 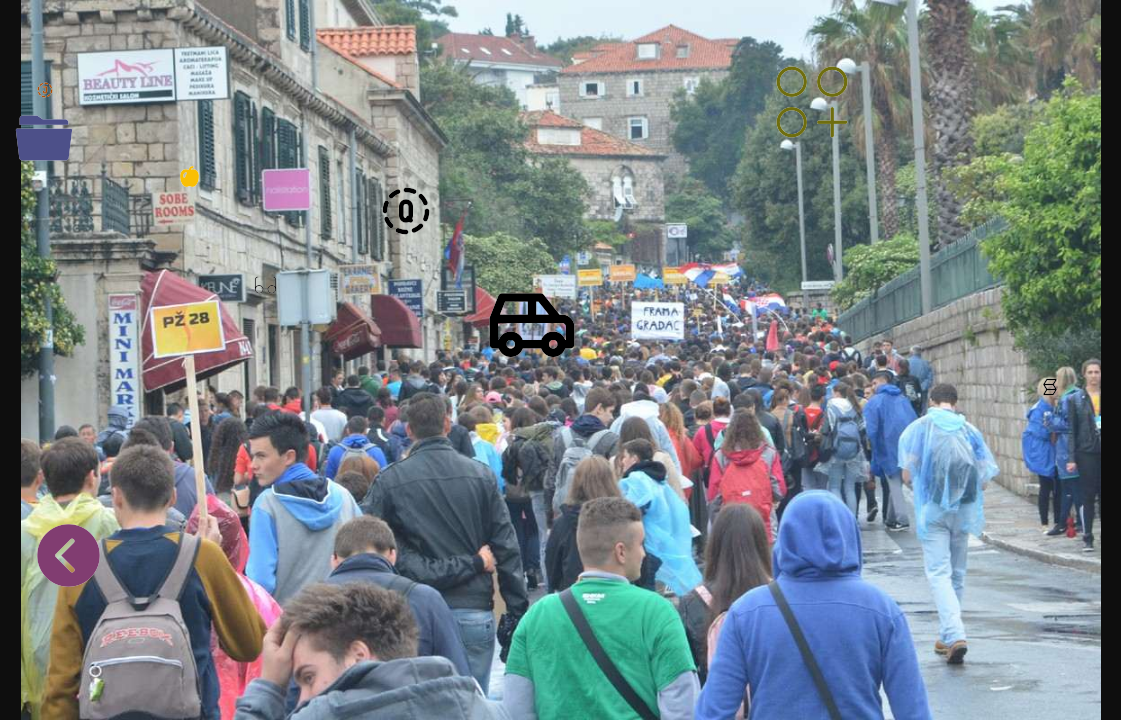 What do you see at coordinates (68, 555) in the screenshot?
I see `go back to the previous screen` at bounding box center [68, 555].